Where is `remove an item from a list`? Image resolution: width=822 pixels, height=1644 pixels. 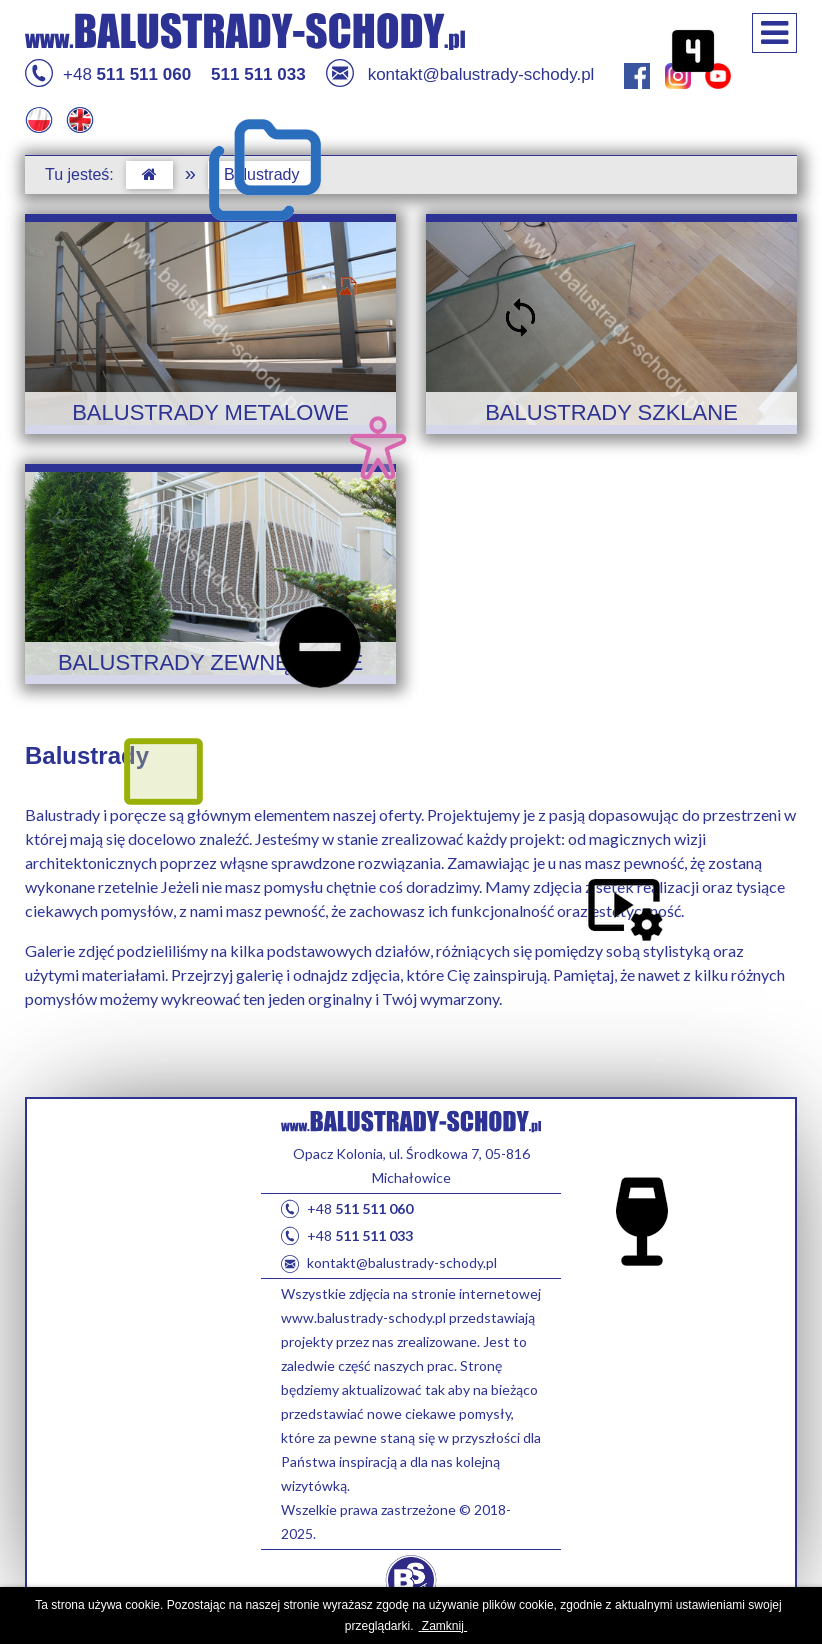 remove an item from a list is located at coordinates (320, 647).